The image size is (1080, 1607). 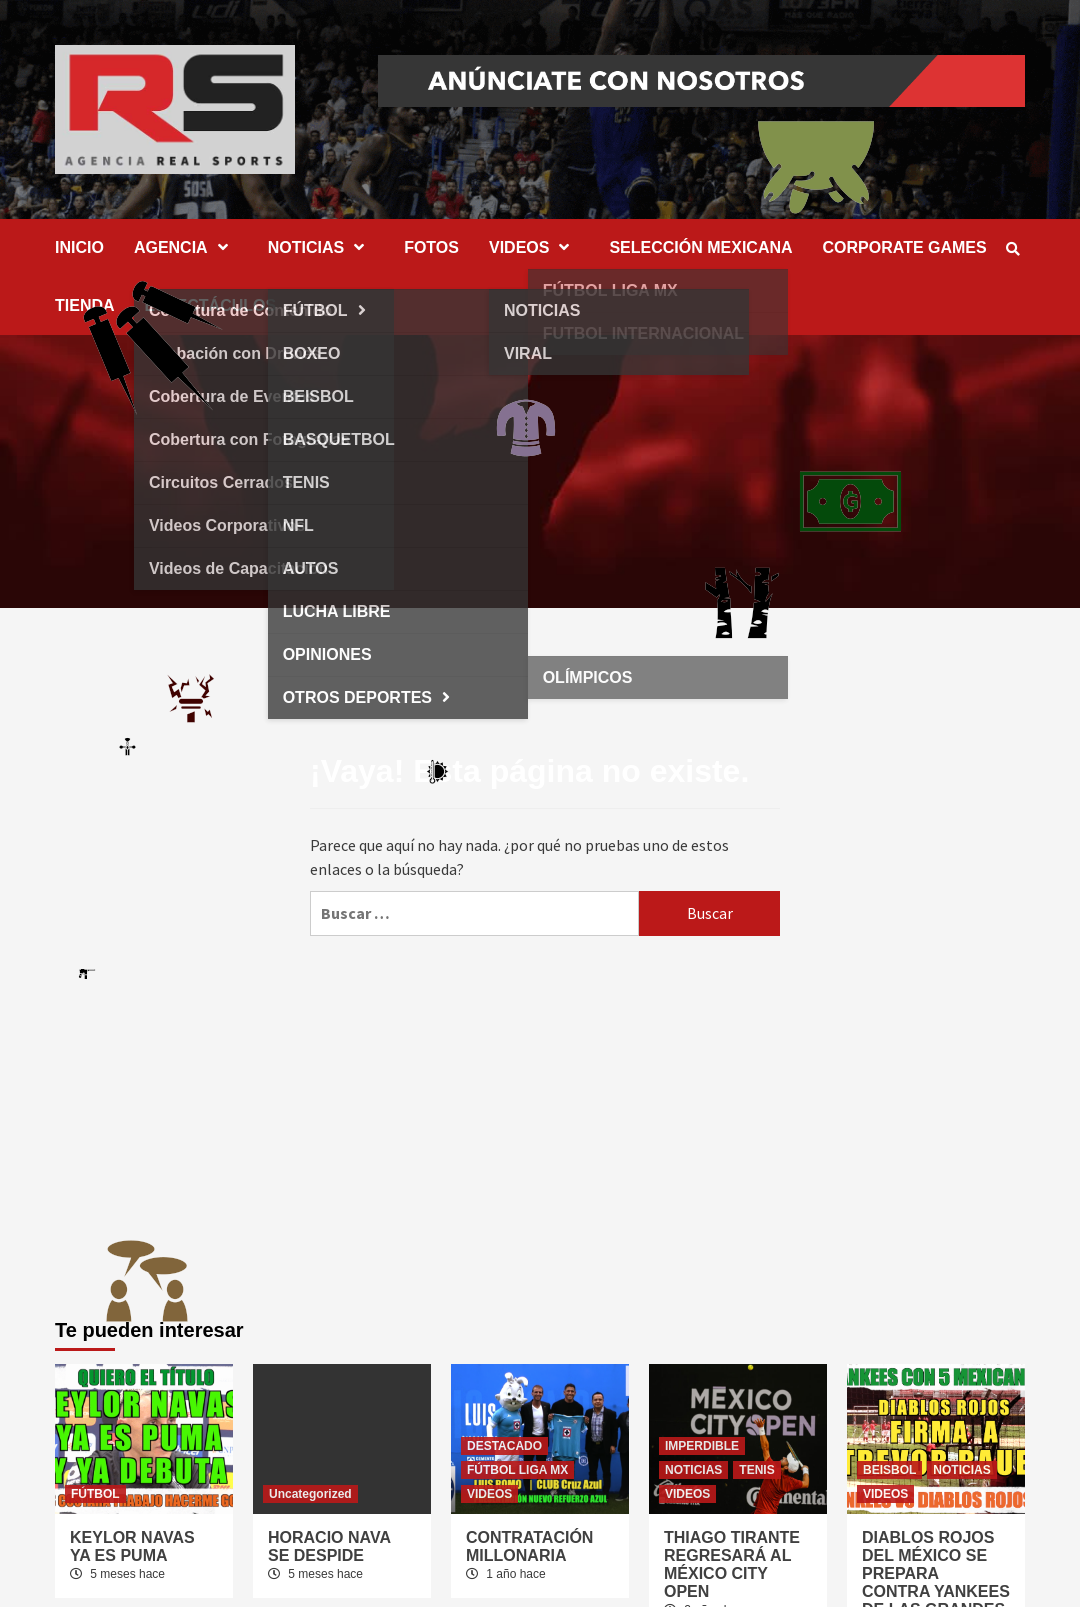 What do you see at coordinates (152, 348) in the screenshot?
I see `indicates acupuncture or needle-based treatment` at bounding box center [152, 348].